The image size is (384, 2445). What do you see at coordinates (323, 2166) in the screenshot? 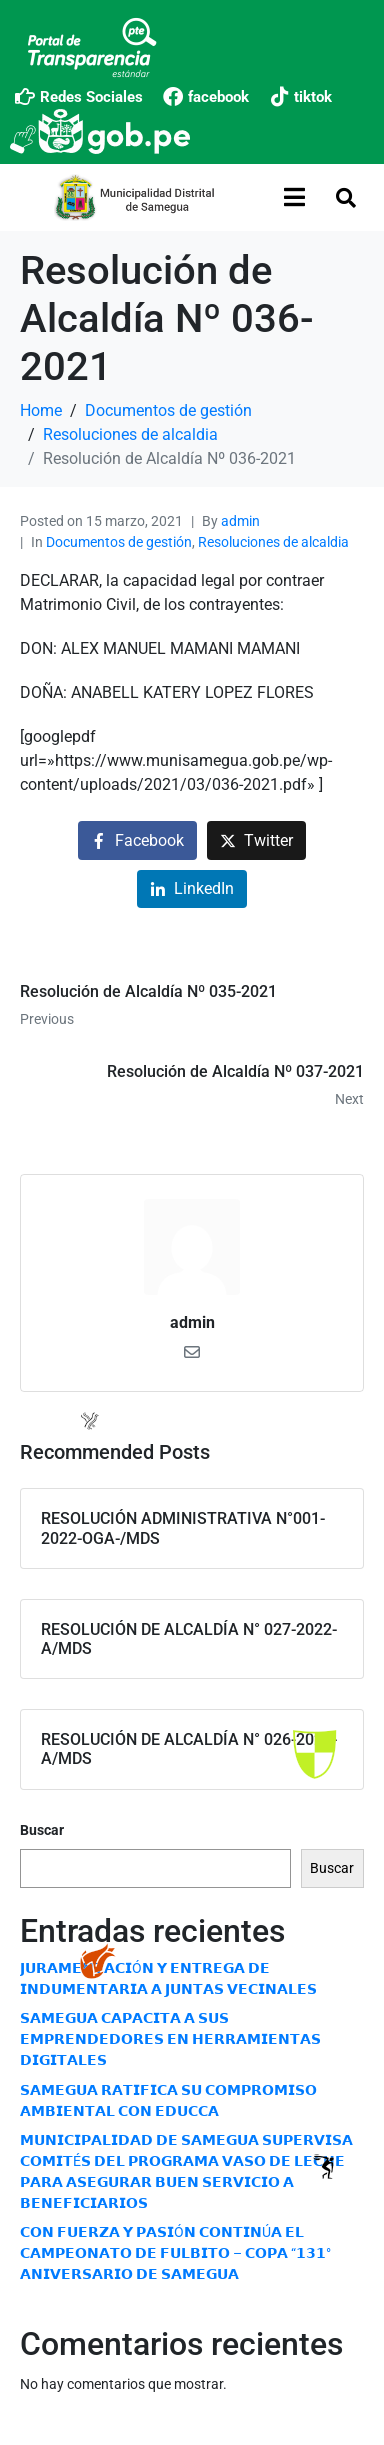
I see `access discus throw or athletics events` at bounding box center [323, 2166].